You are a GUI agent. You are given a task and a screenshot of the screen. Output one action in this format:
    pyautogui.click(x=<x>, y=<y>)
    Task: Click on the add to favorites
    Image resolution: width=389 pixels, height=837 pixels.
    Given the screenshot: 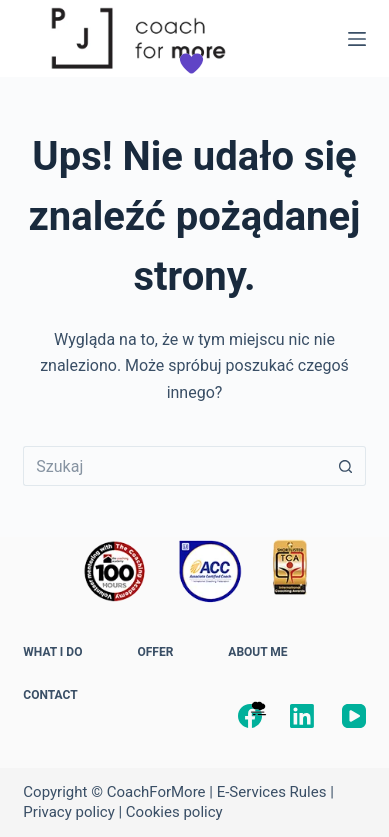 What is the action you would take?
    pyautogui.click(x=191, y=63)
    